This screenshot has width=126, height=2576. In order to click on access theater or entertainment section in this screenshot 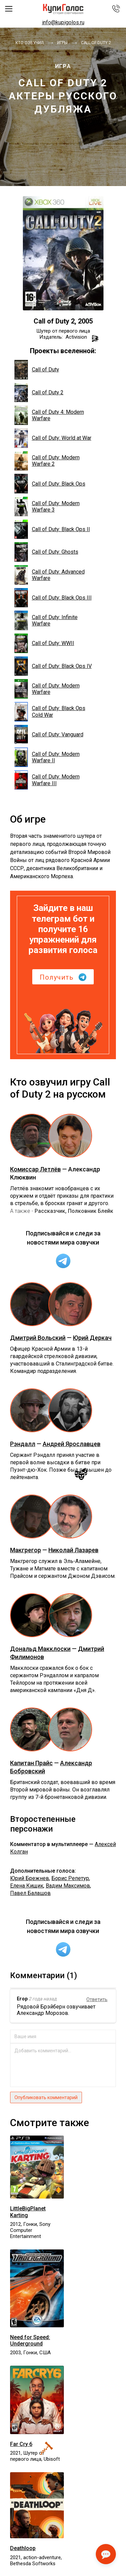, I will do `click(81, 1474)`.